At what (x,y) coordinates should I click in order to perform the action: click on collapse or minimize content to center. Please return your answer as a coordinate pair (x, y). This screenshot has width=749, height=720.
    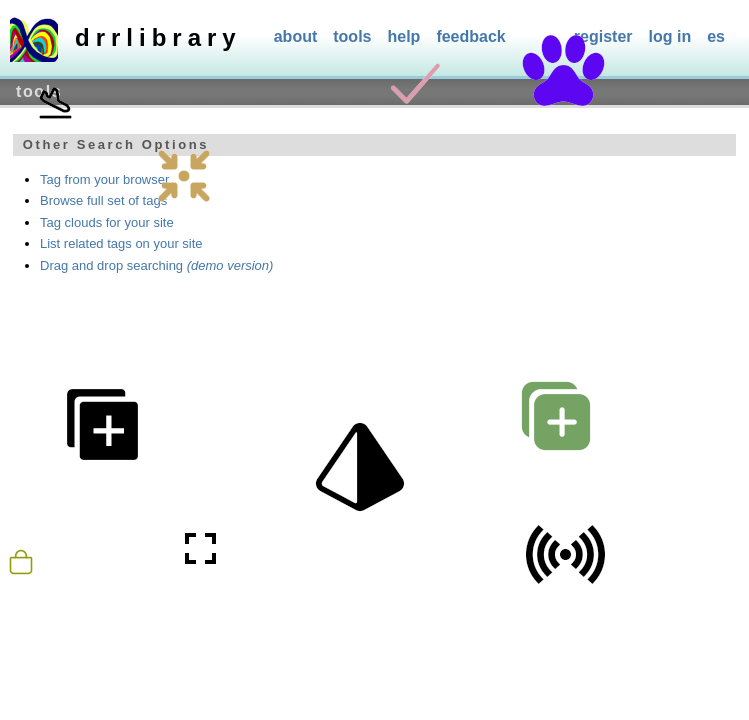
    Looking at the image, I should click on (184, 176).